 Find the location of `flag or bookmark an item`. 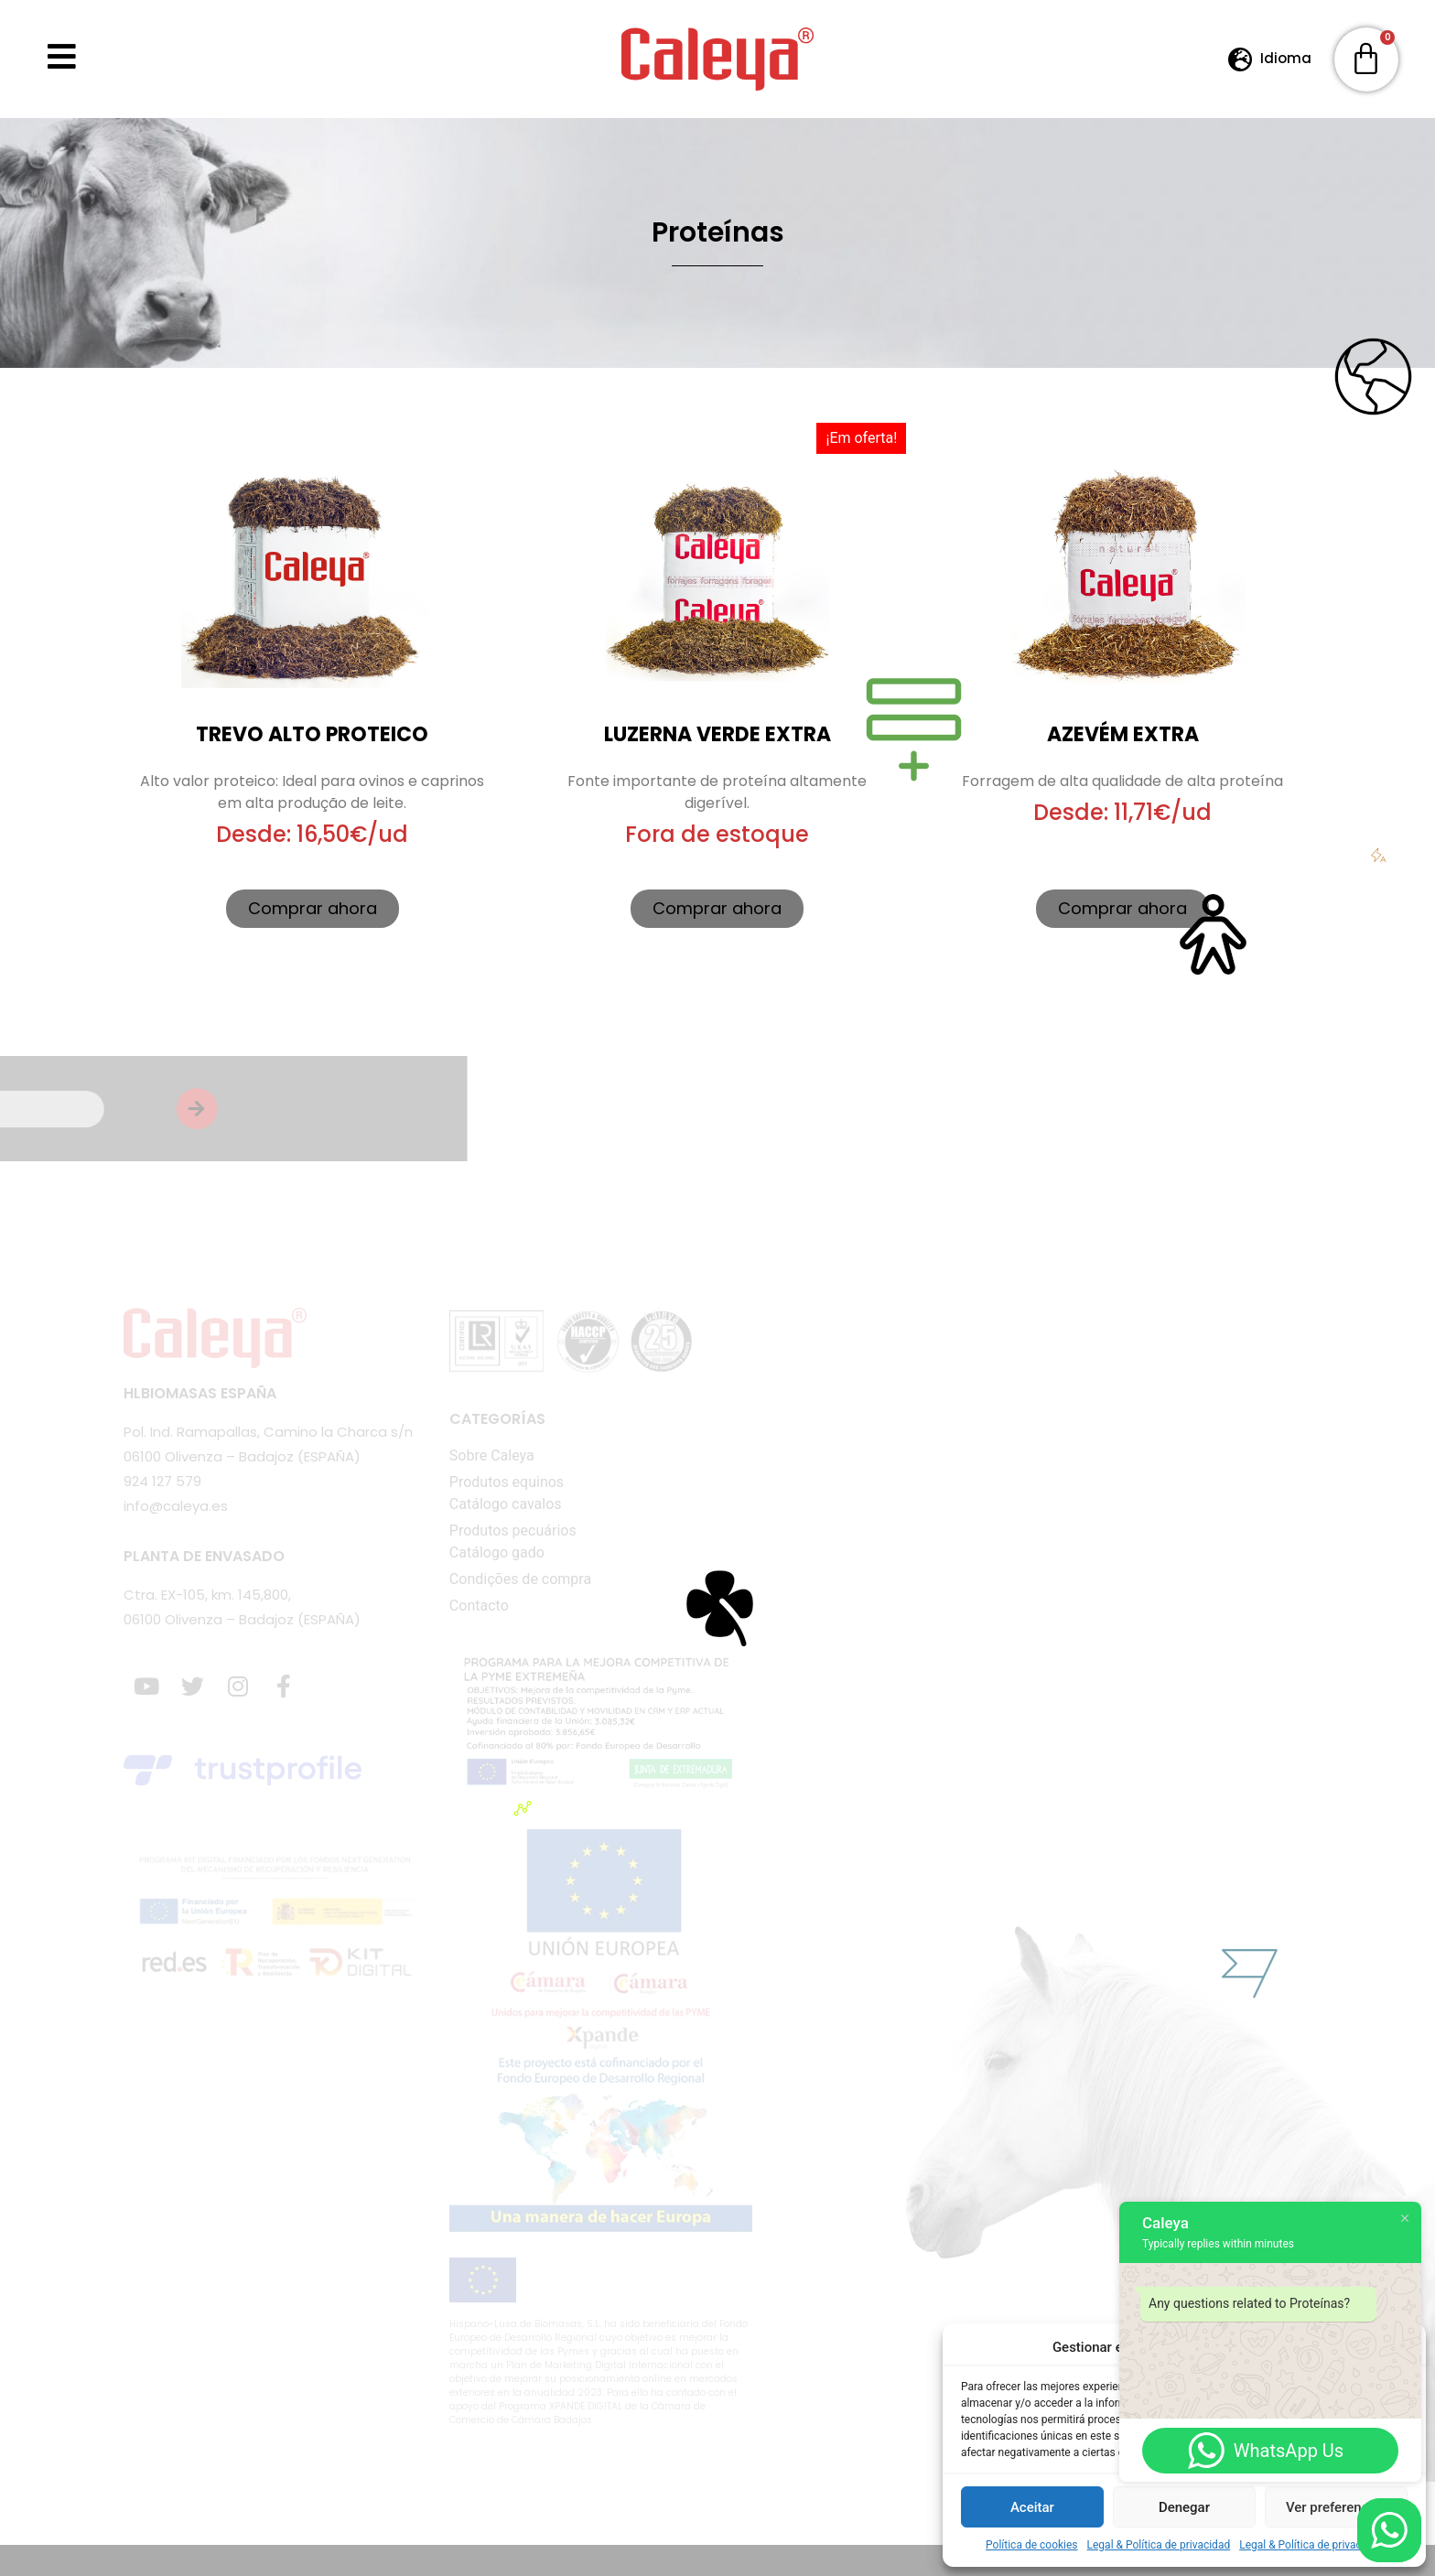

flag or bookmark an item is located at coordinates (1247, 1970).